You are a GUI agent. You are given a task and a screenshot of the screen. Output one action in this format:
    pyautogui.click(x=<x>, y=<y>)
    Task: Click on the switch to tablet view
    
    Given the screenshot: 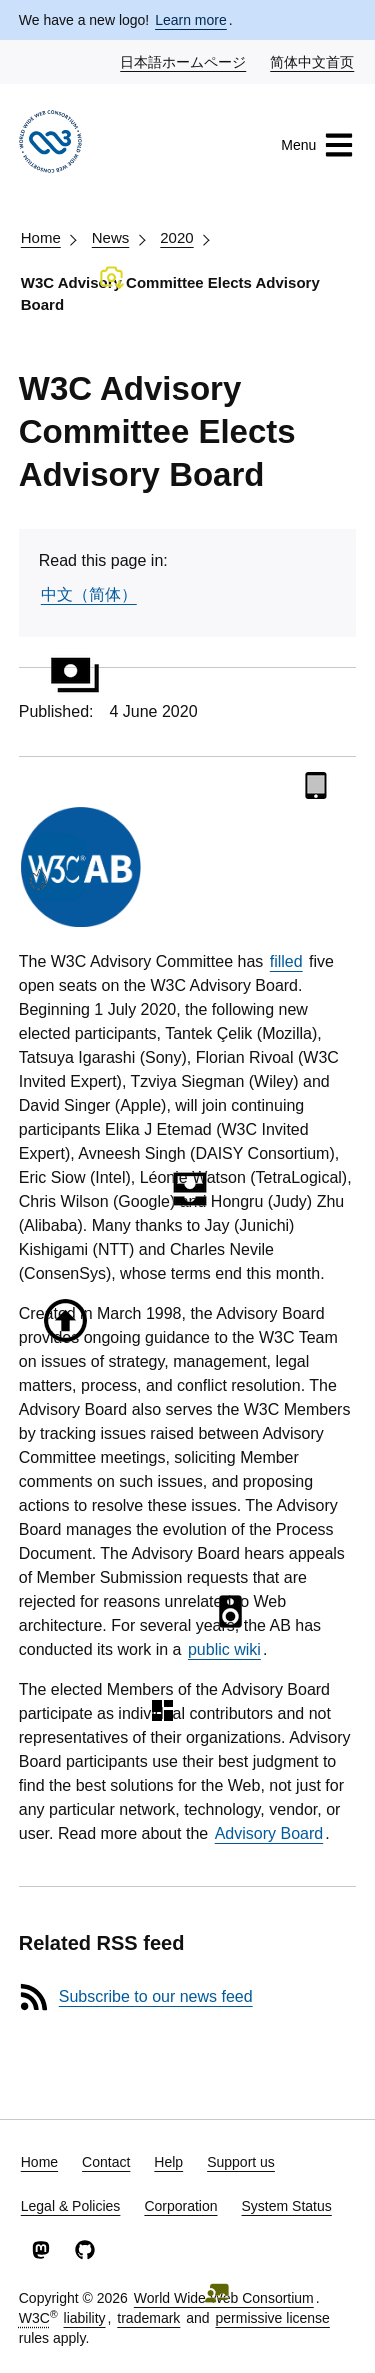 What is the action you would take?
    pyautogui.click(x=316, y=785)
    